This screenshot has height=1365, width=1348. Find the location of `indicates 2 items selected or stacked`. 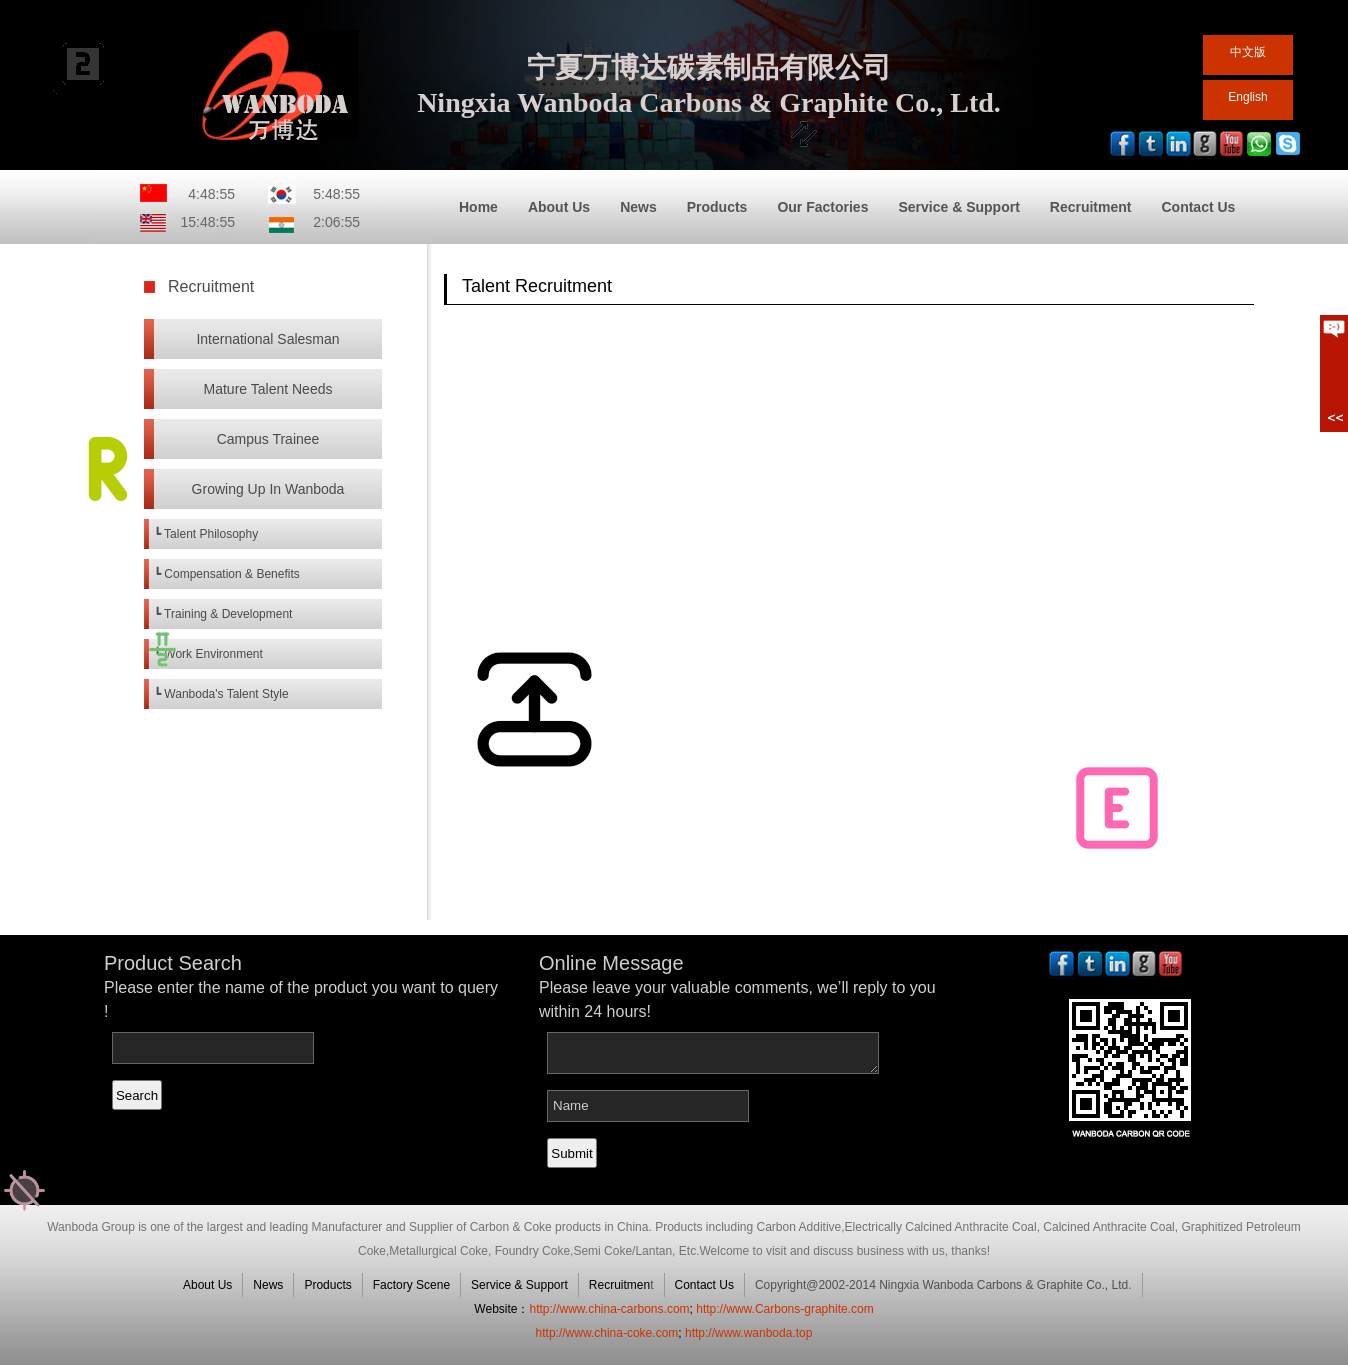

indicates 2 items selected or stacked is located at coordinates (78, 68).